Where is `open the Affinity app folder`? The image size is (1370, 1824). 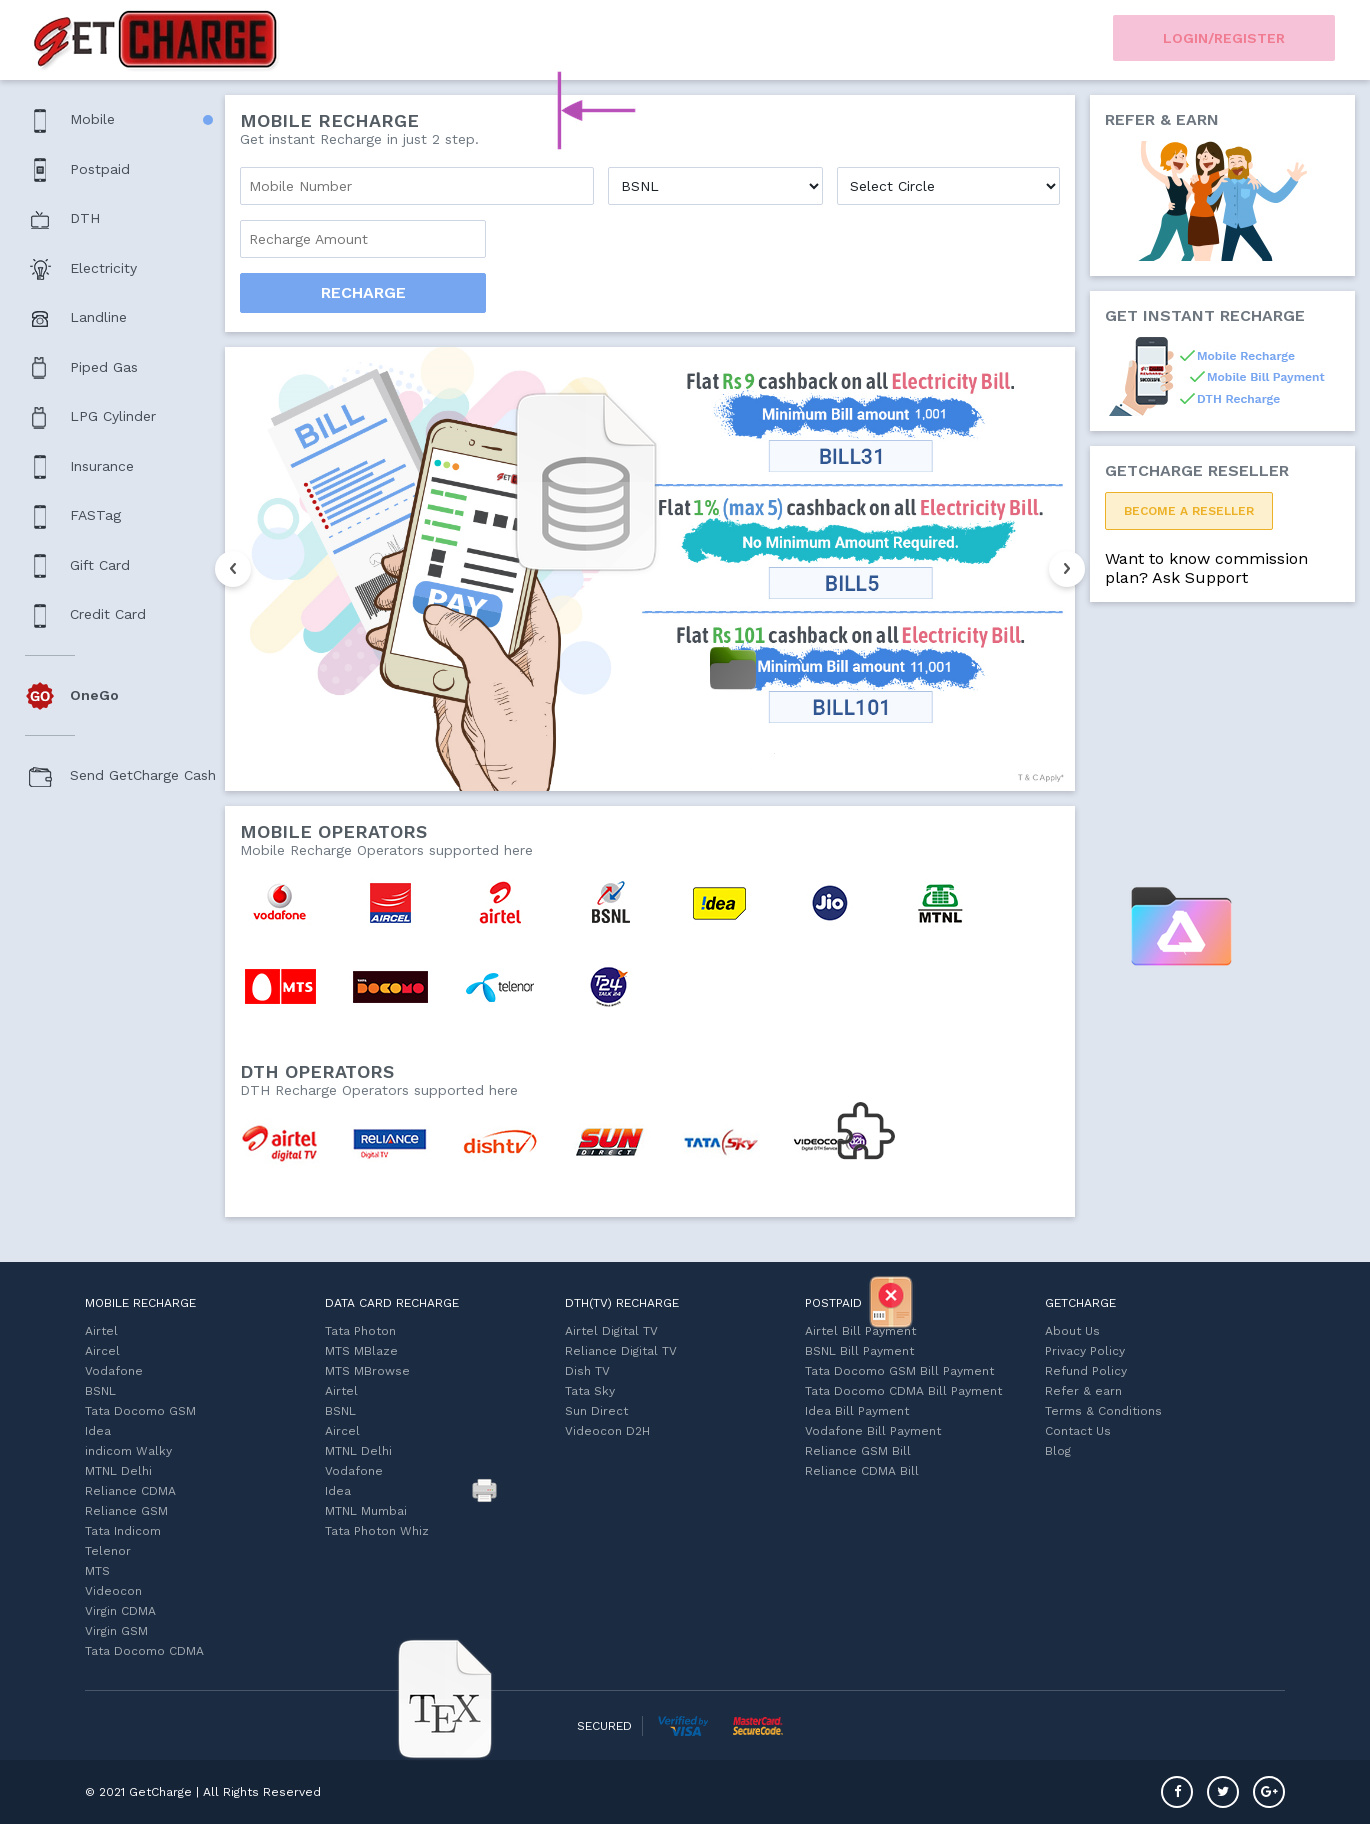
open the Affinity app folder is located at coordinates (1181, 929).